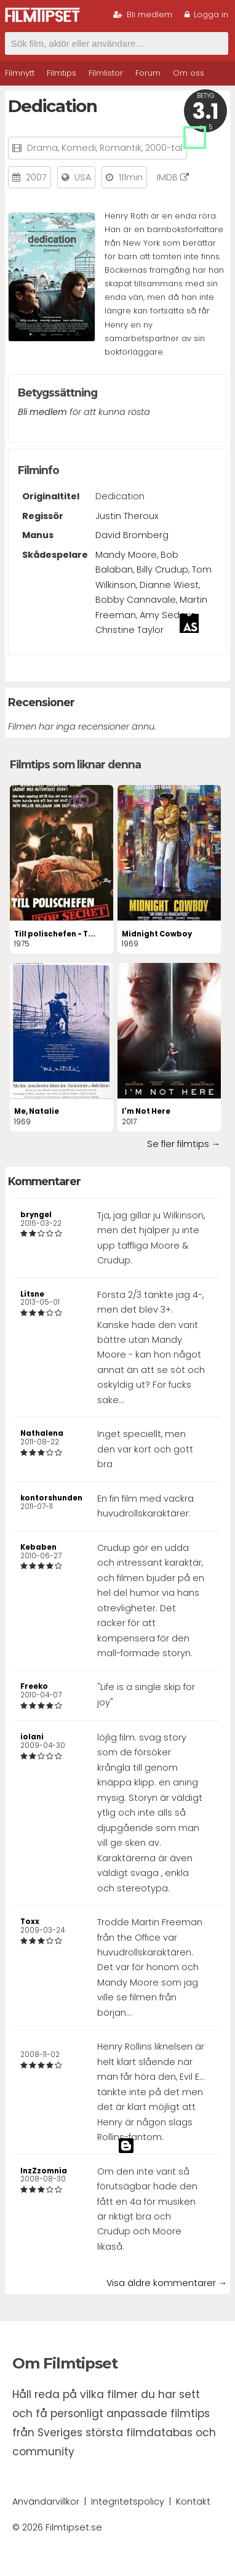 The image size is (235, 2576). Describe the element at coordinates (126, 2146) in the screenshot. I see `open Blogger app` at that location.